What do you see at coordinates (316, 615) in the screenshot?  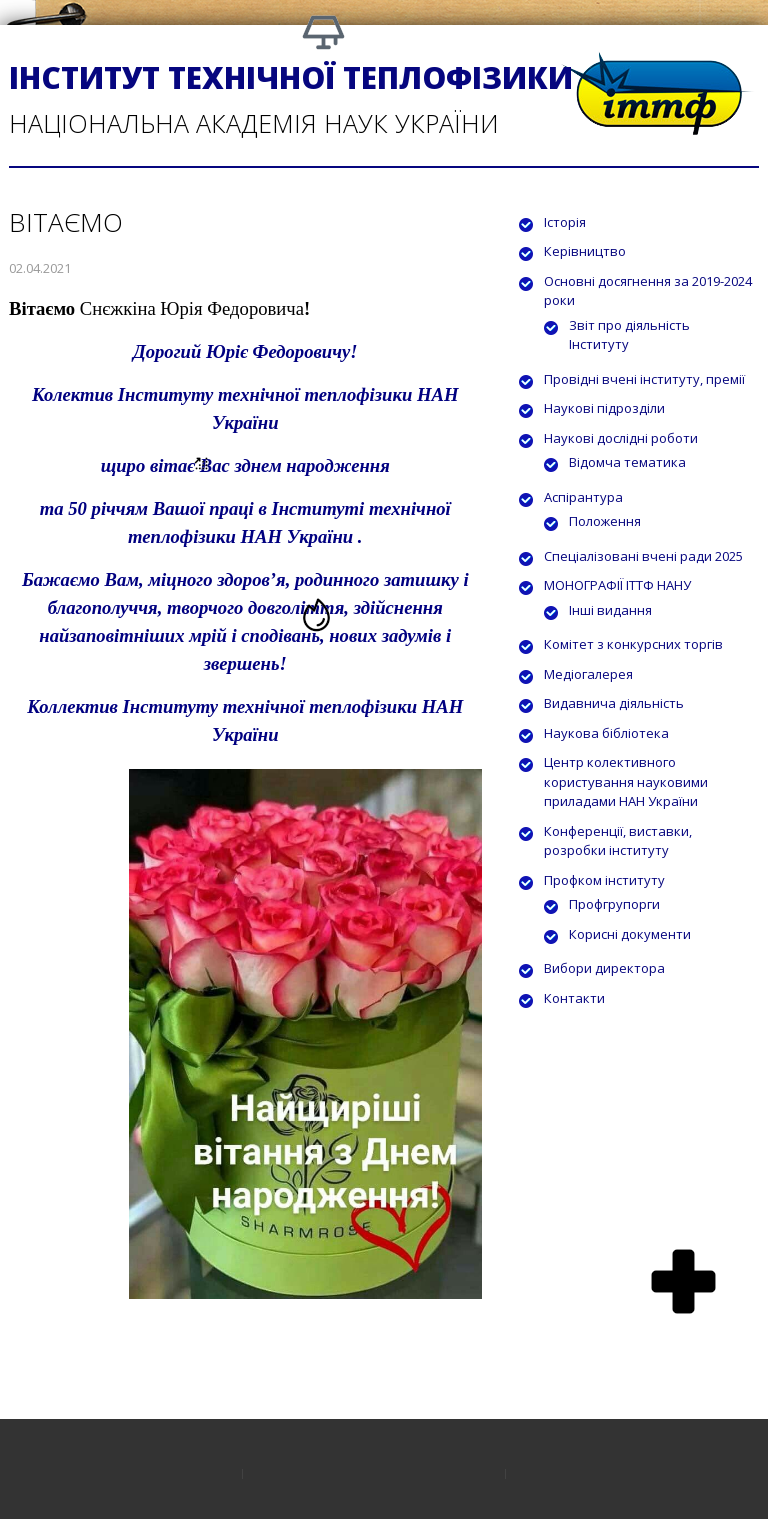 I see `indicates trending or popular content` at bounding box center [316, 615].